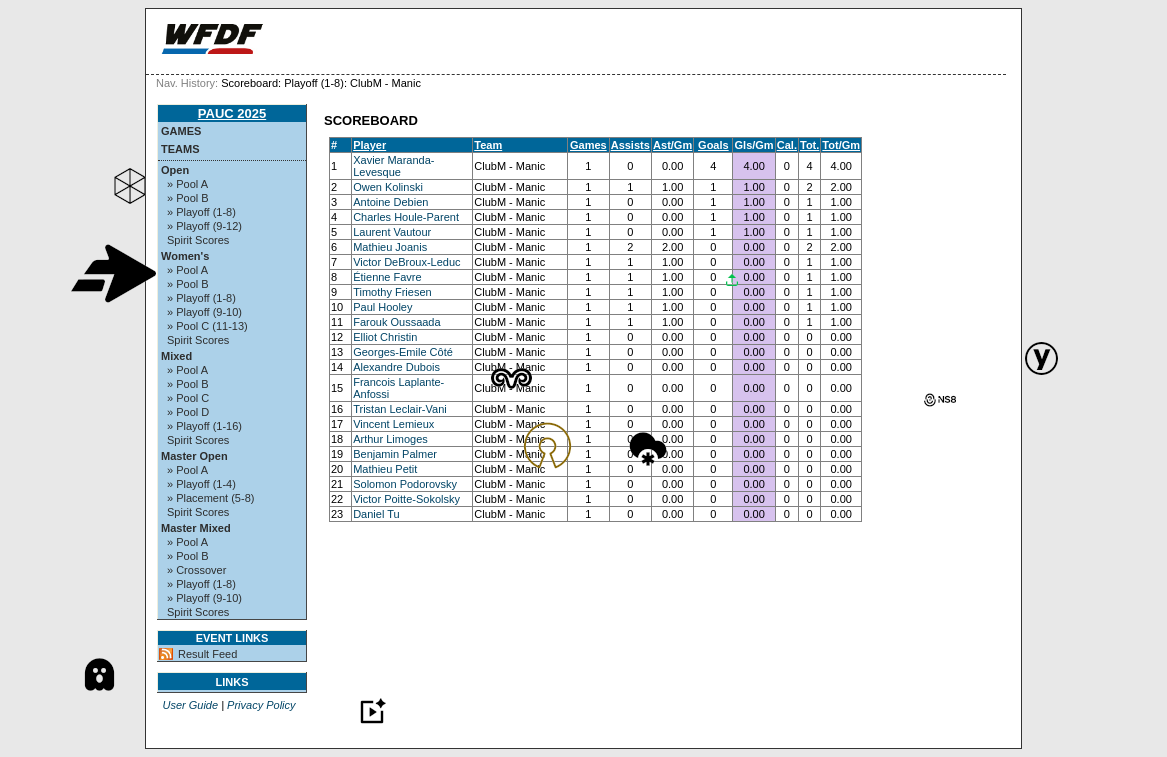 This screenshot has width=1167, height=757. Describe the element at coordinates (1041, 358) in the screenshot. I see `yubico security key branding` at that location.